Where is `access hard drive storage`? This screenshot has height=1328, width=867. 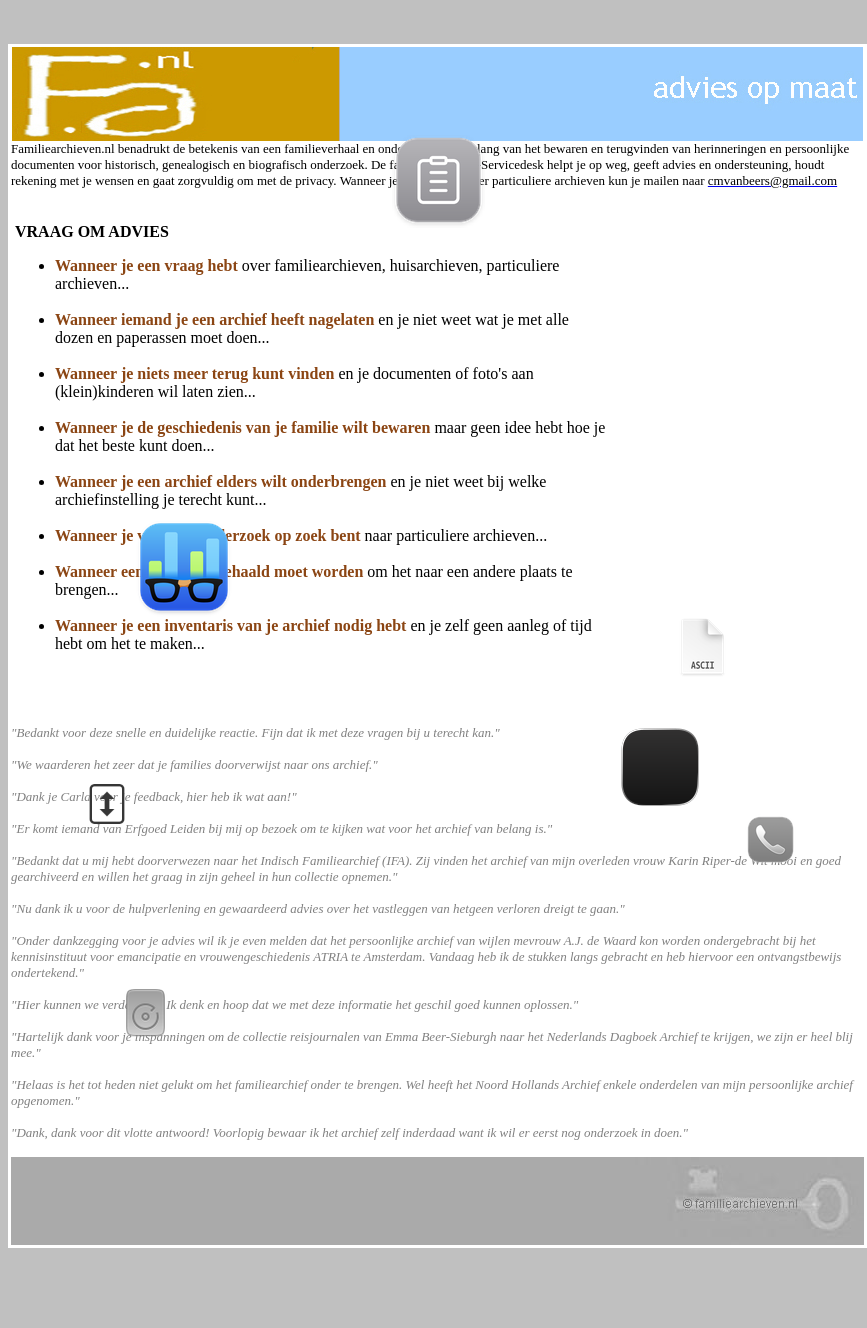 access hard drive storage is located at coordinates (145, 1012).